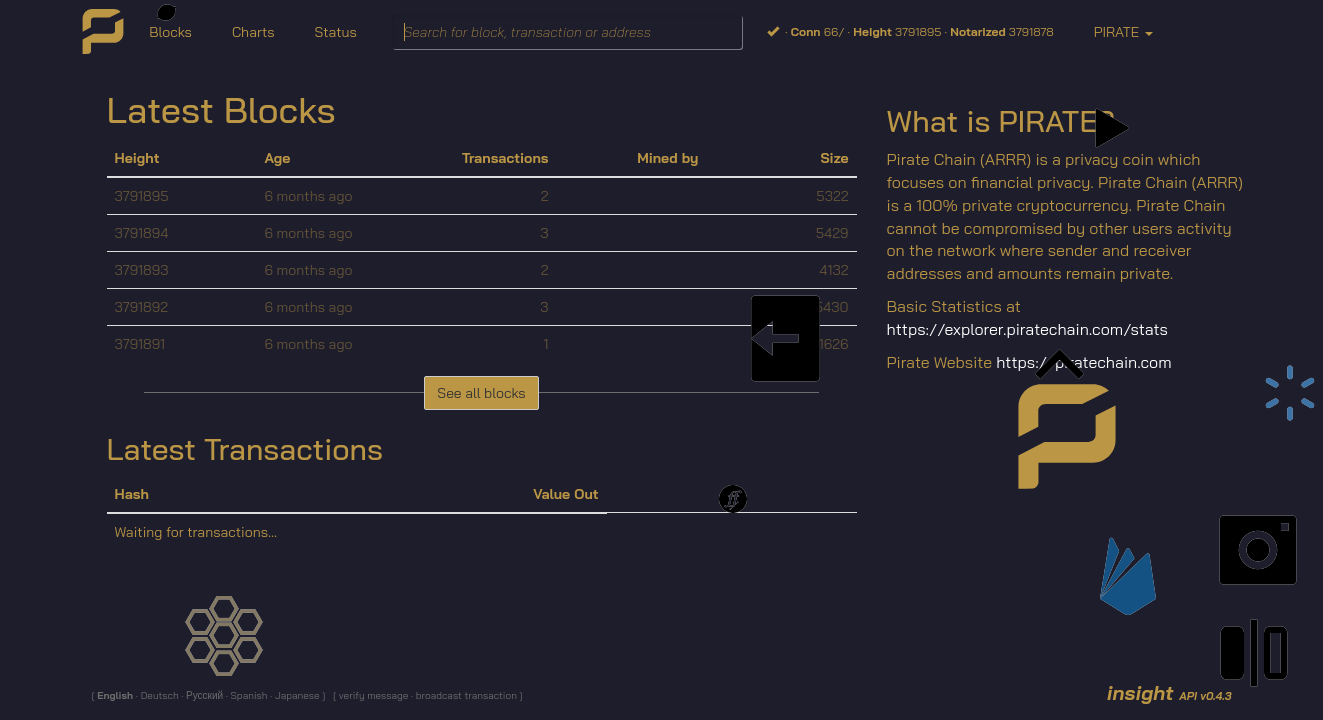 The width and height of the screenshot is (1323, 720). What do you see at coordinates (733, 499) in the screenshot?
I see `open FontForge font editor application` at bounding box center [733, 499].